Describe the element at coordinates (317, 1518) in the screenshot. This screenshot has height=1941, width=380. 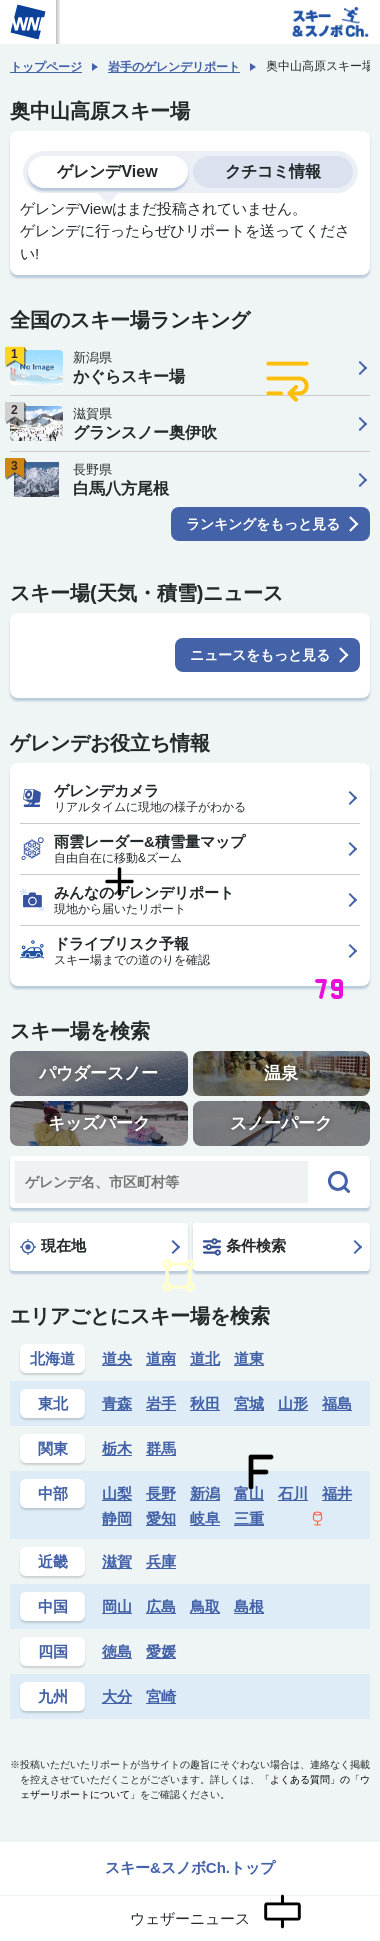
I see `view drink or beverage options` at that location.